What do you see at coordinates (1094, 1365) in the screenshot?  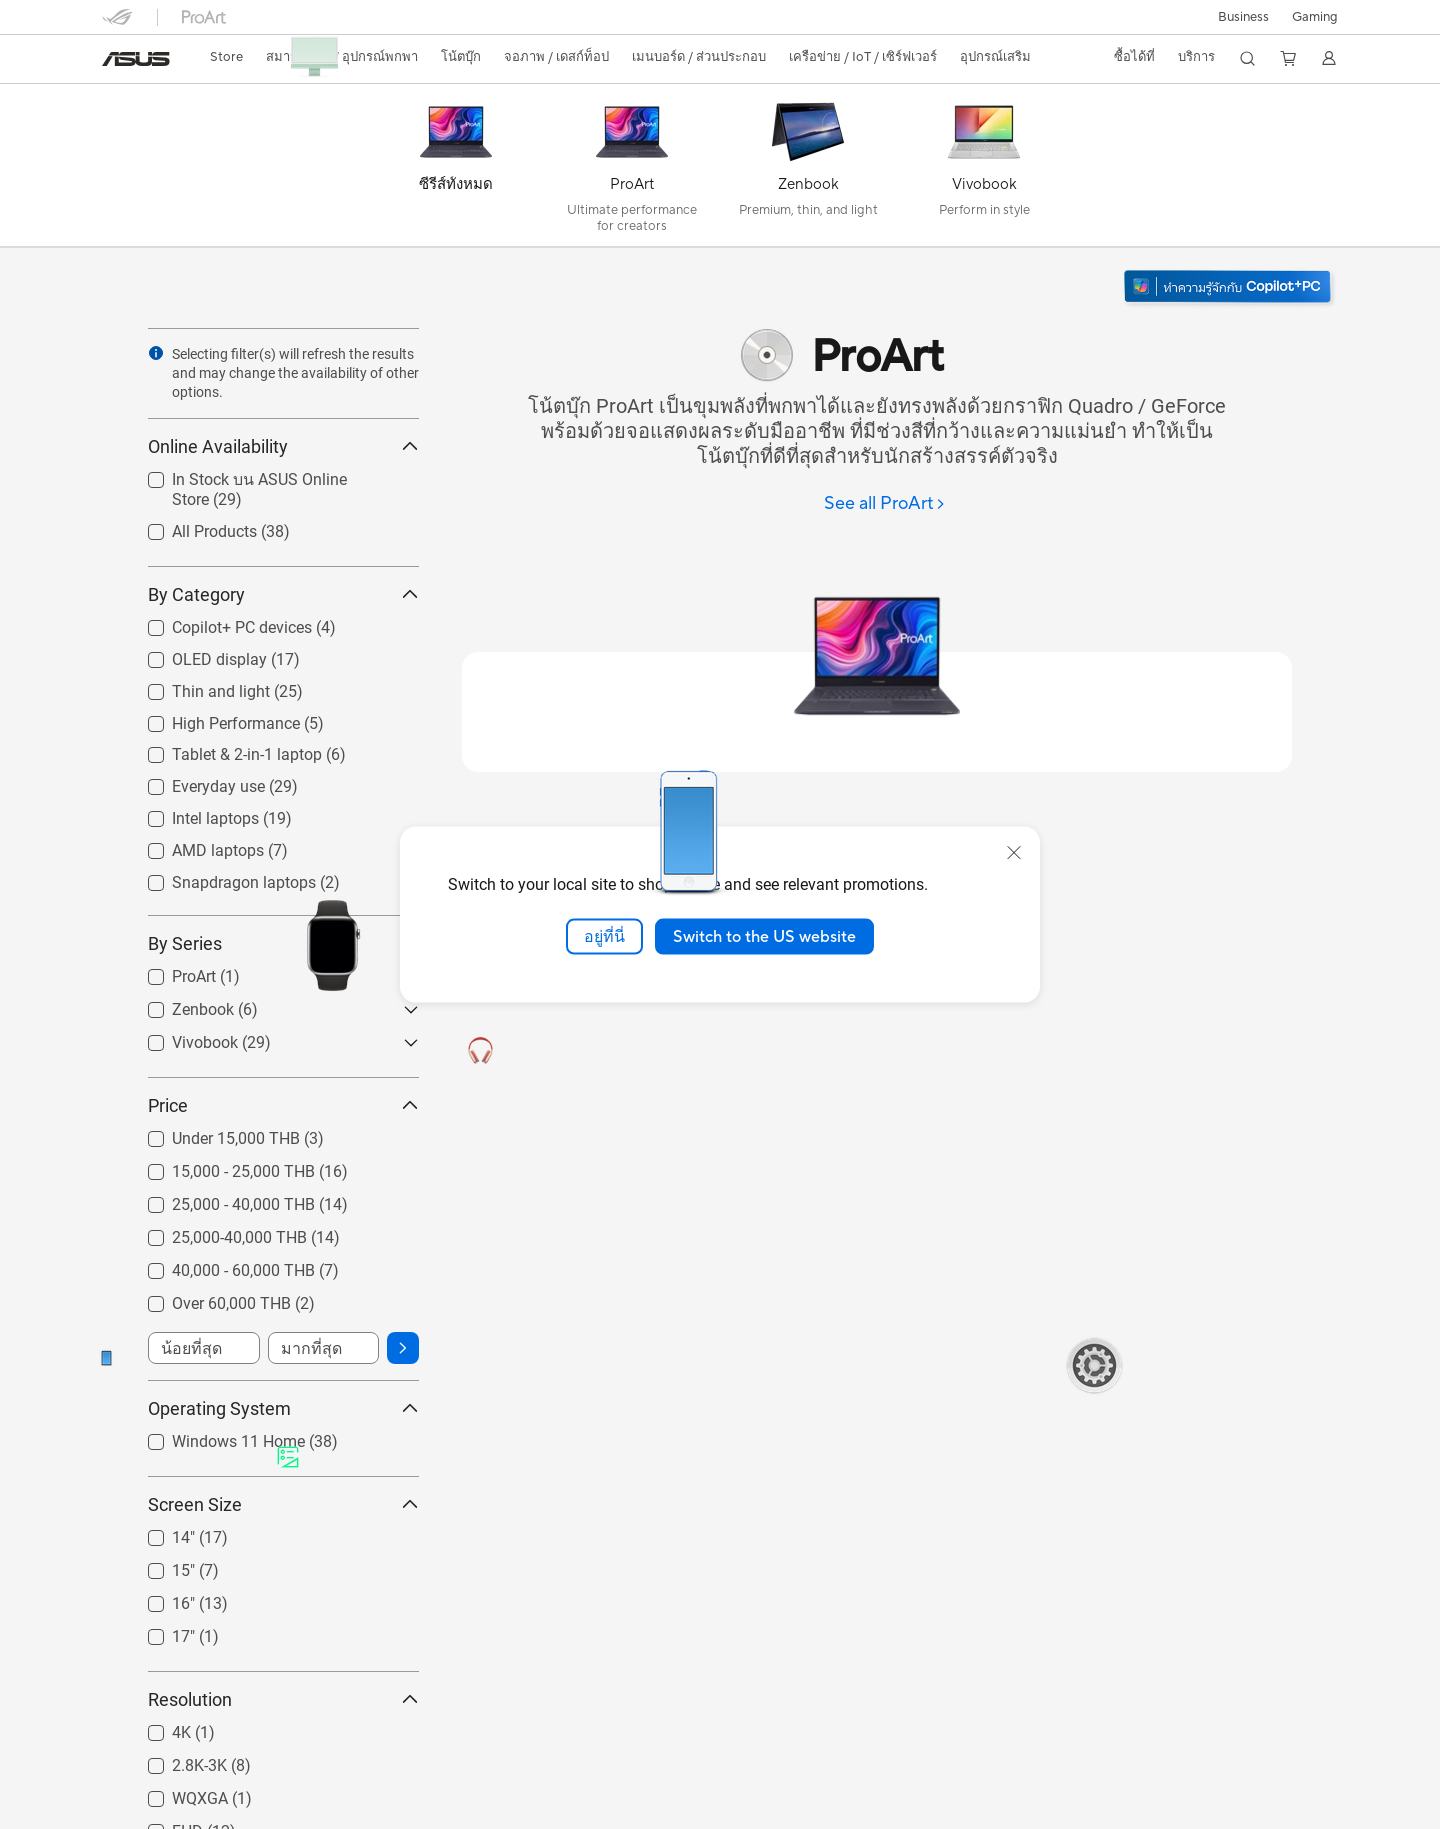 I see `access settings or properties` at bounding box center [1094, 1365].